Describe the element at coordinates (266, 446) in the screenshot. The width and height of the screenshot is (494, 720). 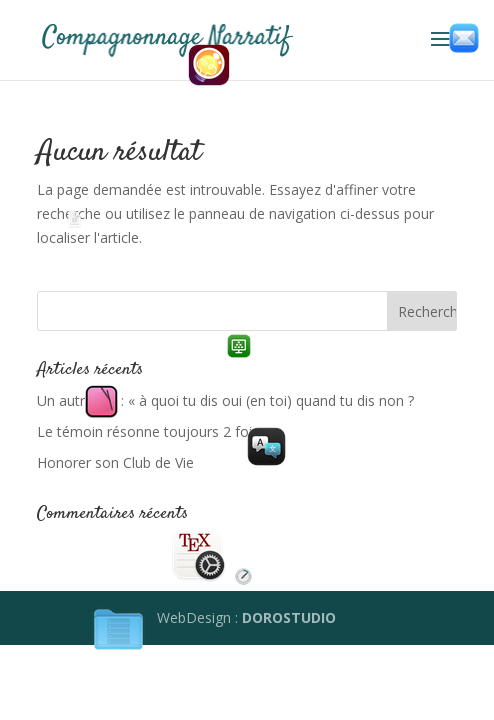
I see `open the translate app` at that location.